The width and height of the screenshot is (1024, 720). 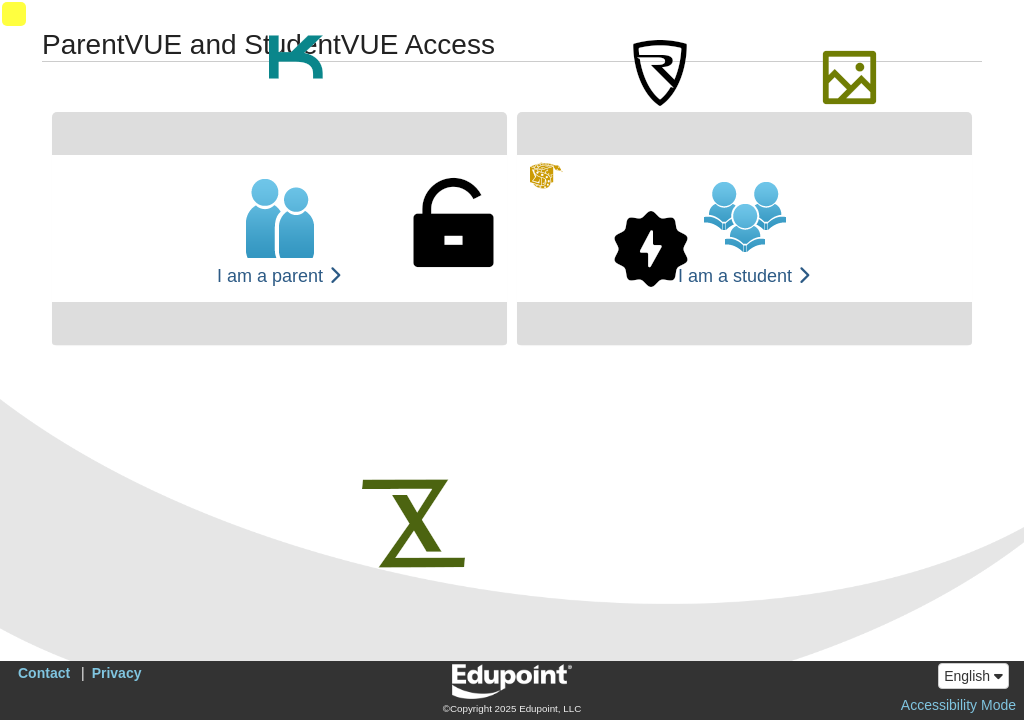 I want to click on open the fueler app, so click(x=651, y=249).